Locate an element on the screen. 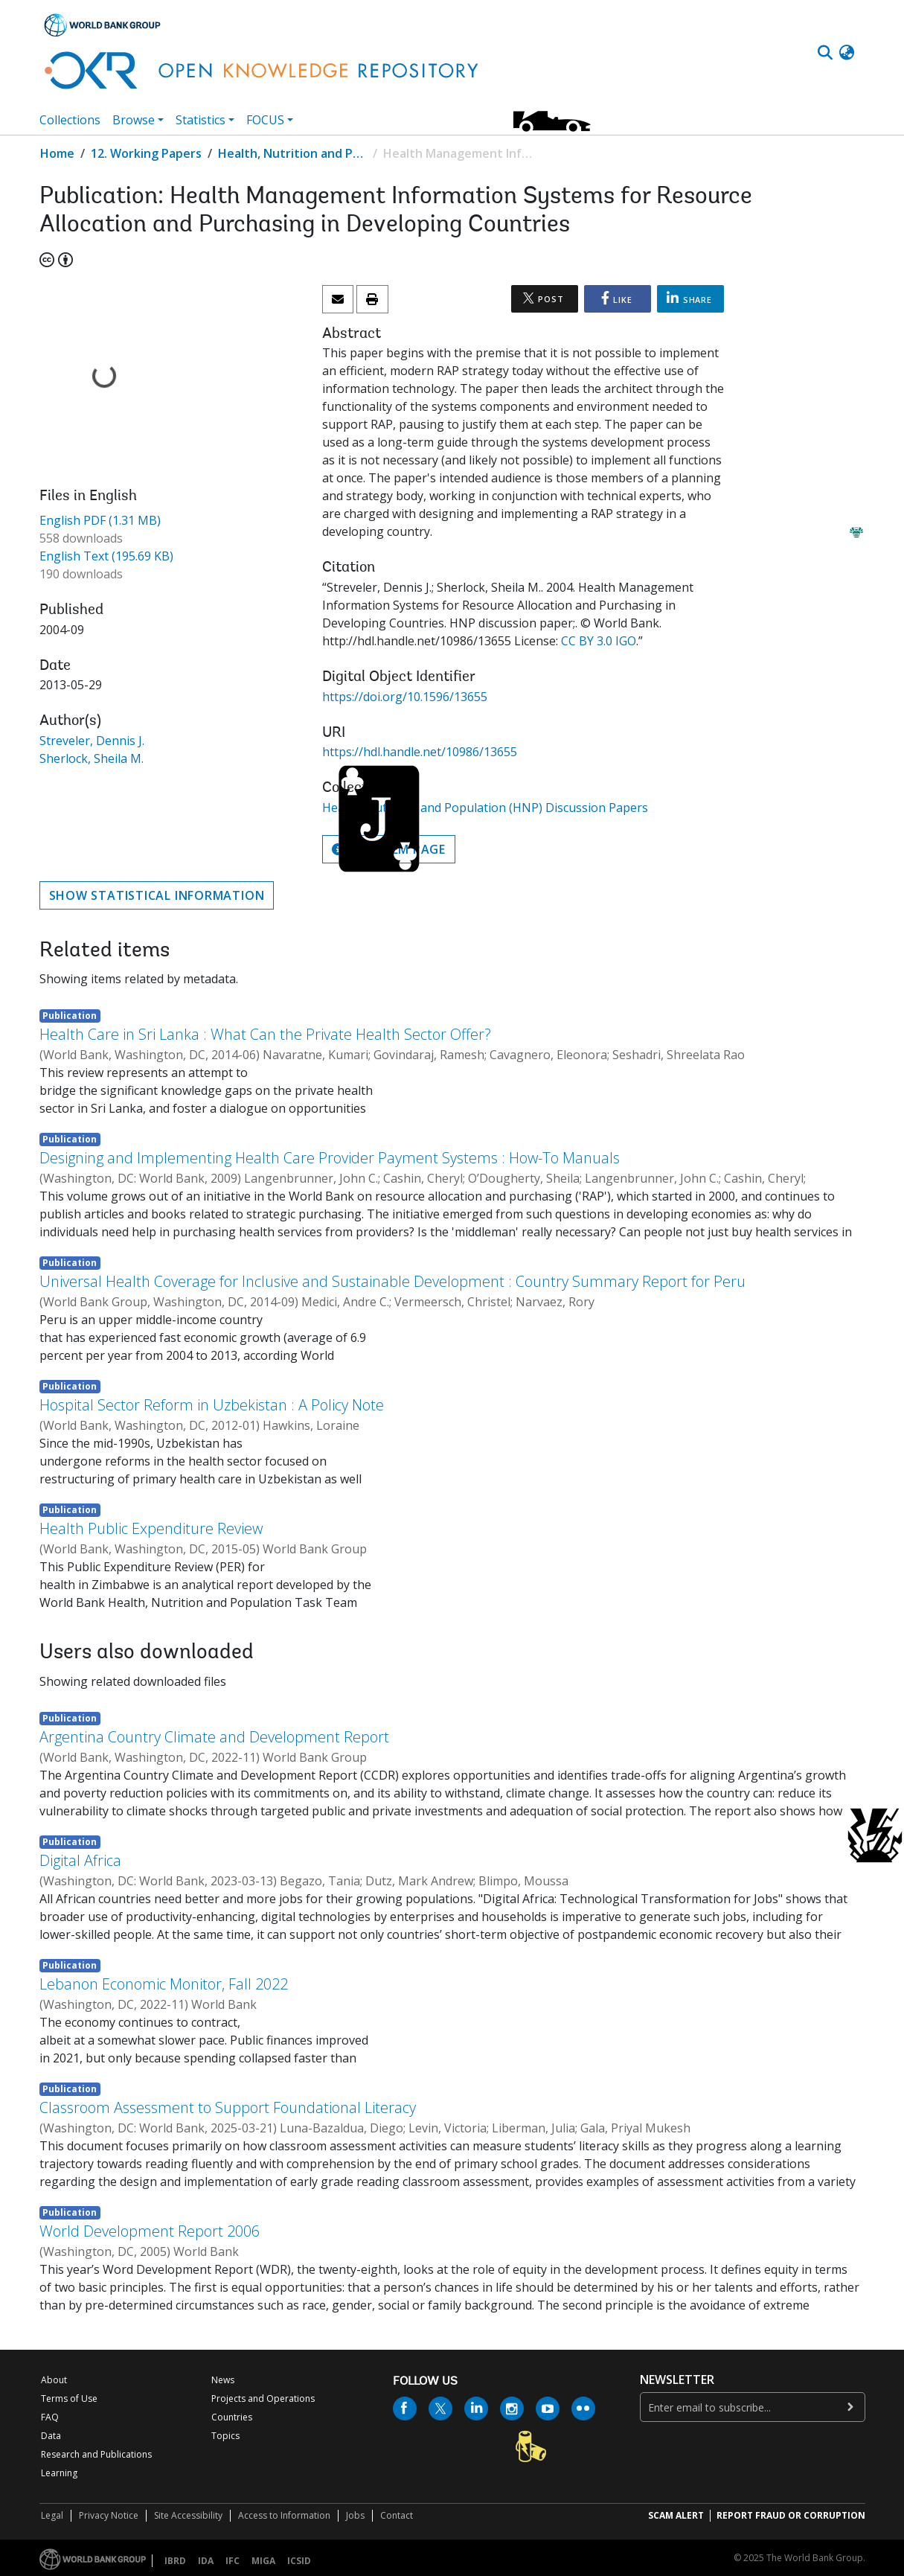 The height and width of the screenshot is (2576, 904). indicates energy discharge or power dispersal is located at coordinates (875, 1835).